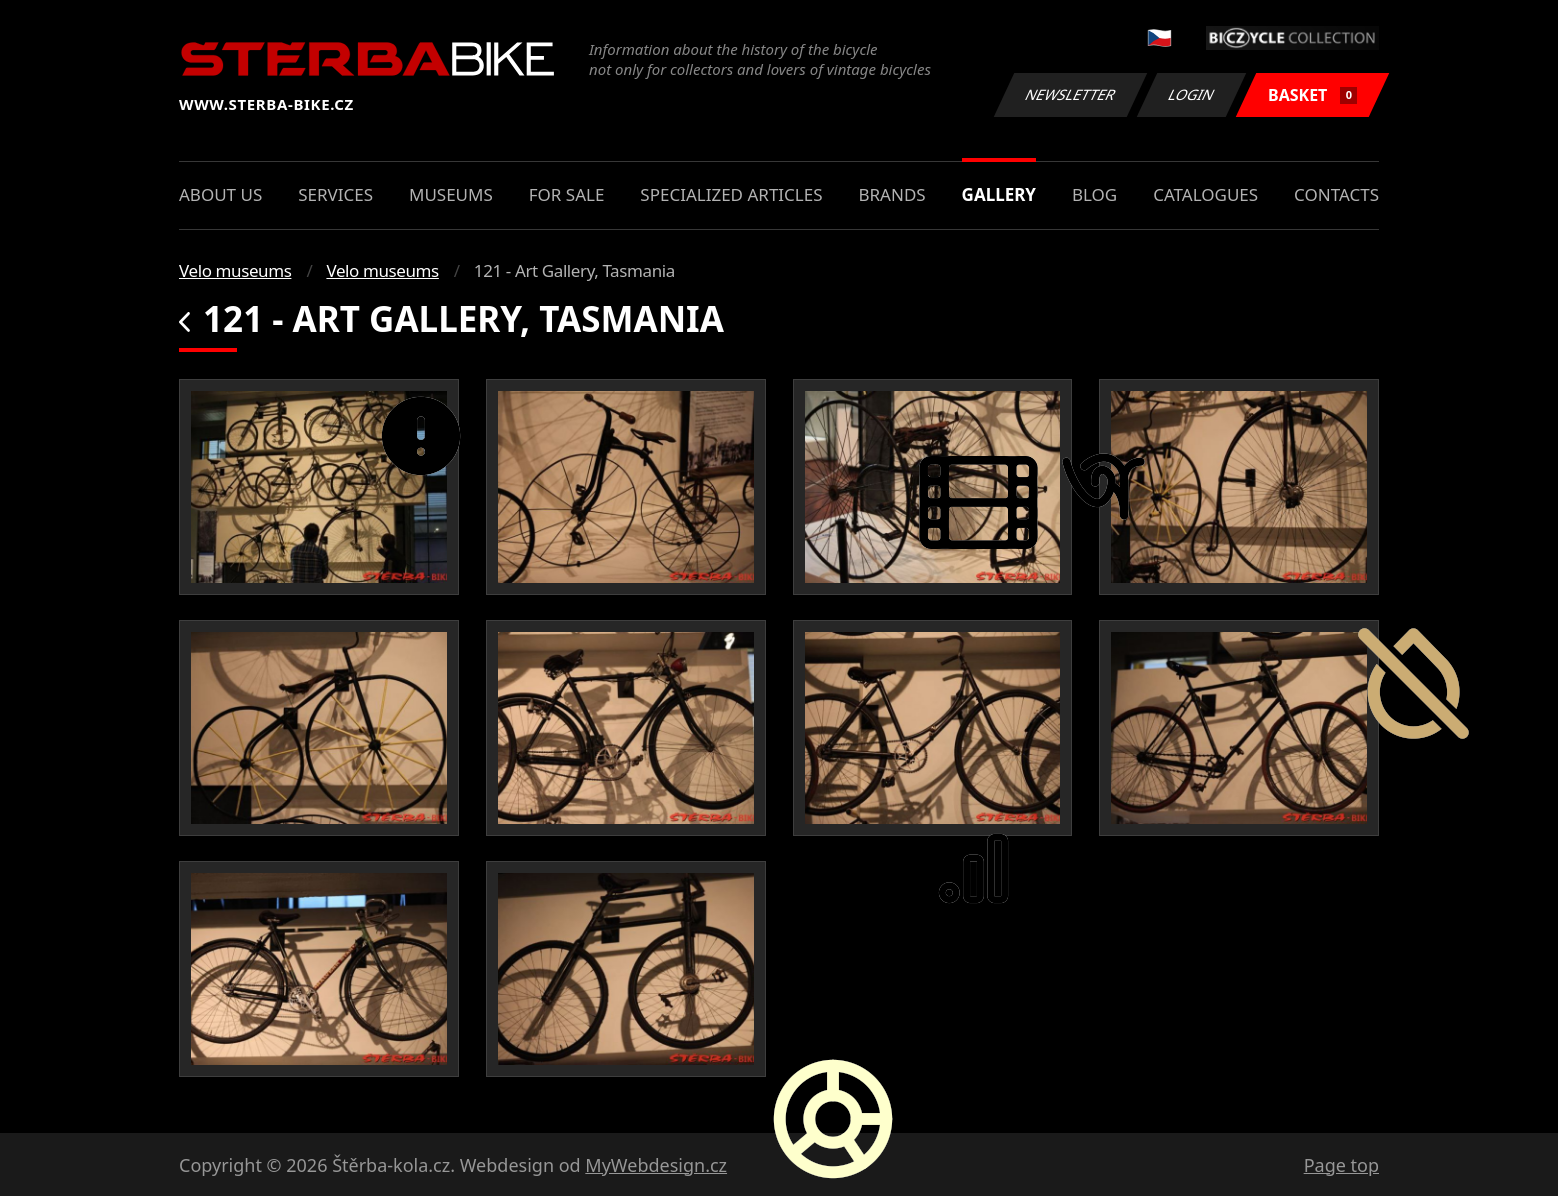 This screenshot has width=1558, height=1196. What do you see at coordinates (833, 1119) in the screenshot?
I see `view data breakdown in a donut chart` at bounding box center [833, 1119].